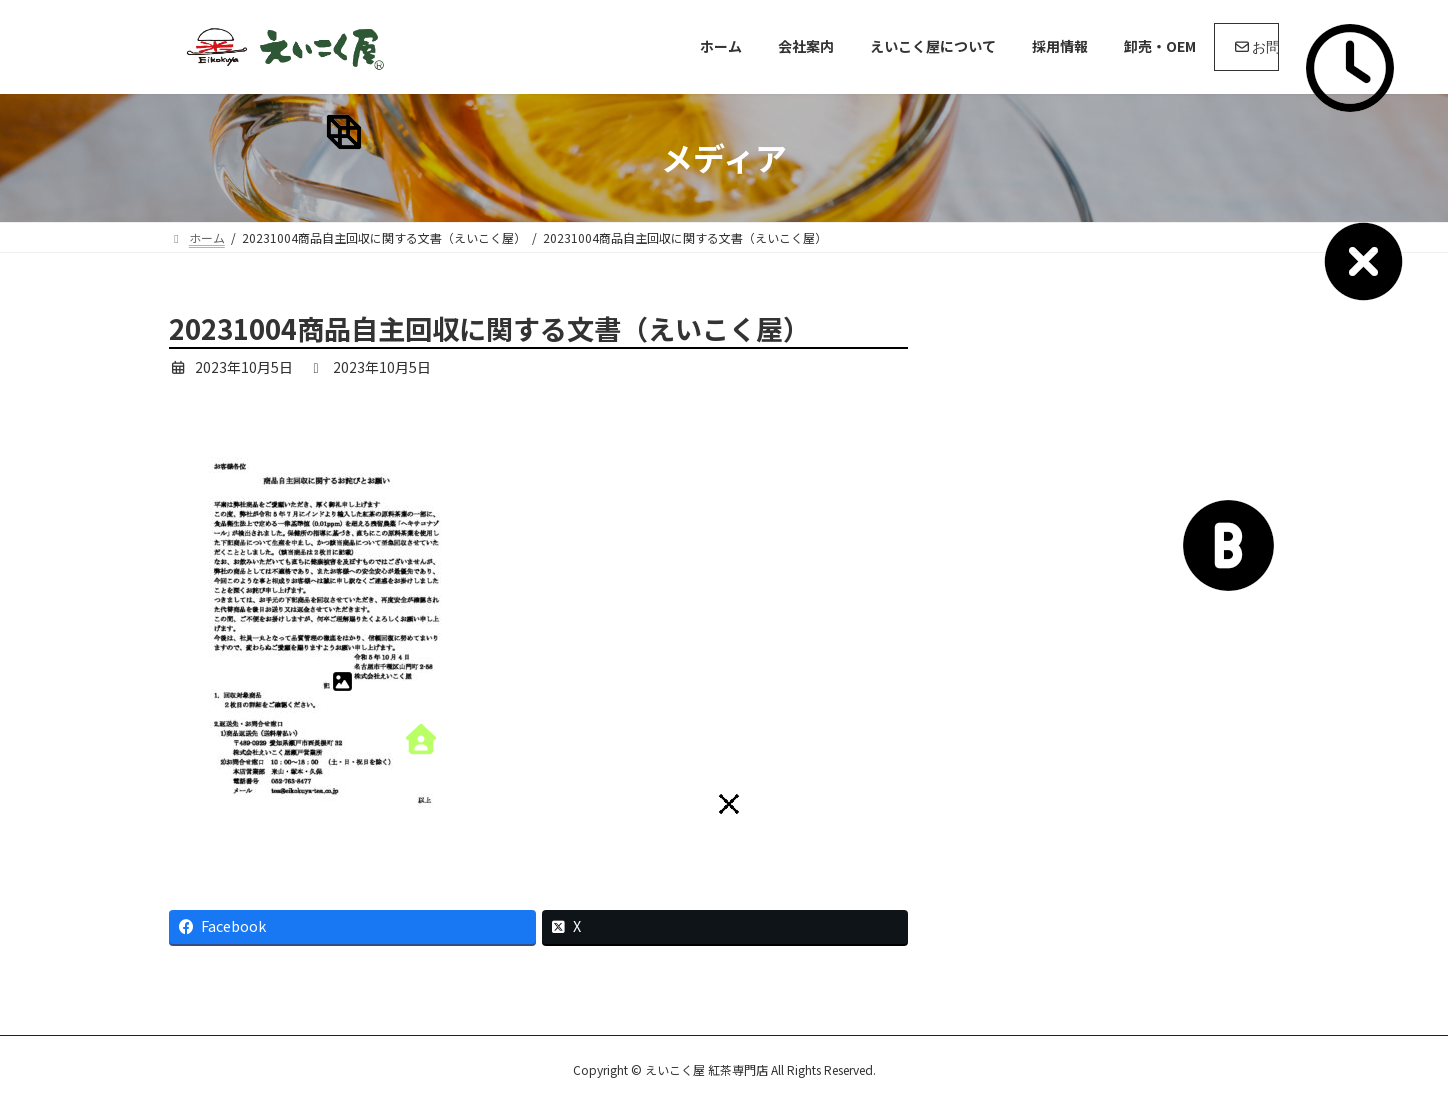  I want to click on apply bold formatting to selected text, so click(1228, 545).